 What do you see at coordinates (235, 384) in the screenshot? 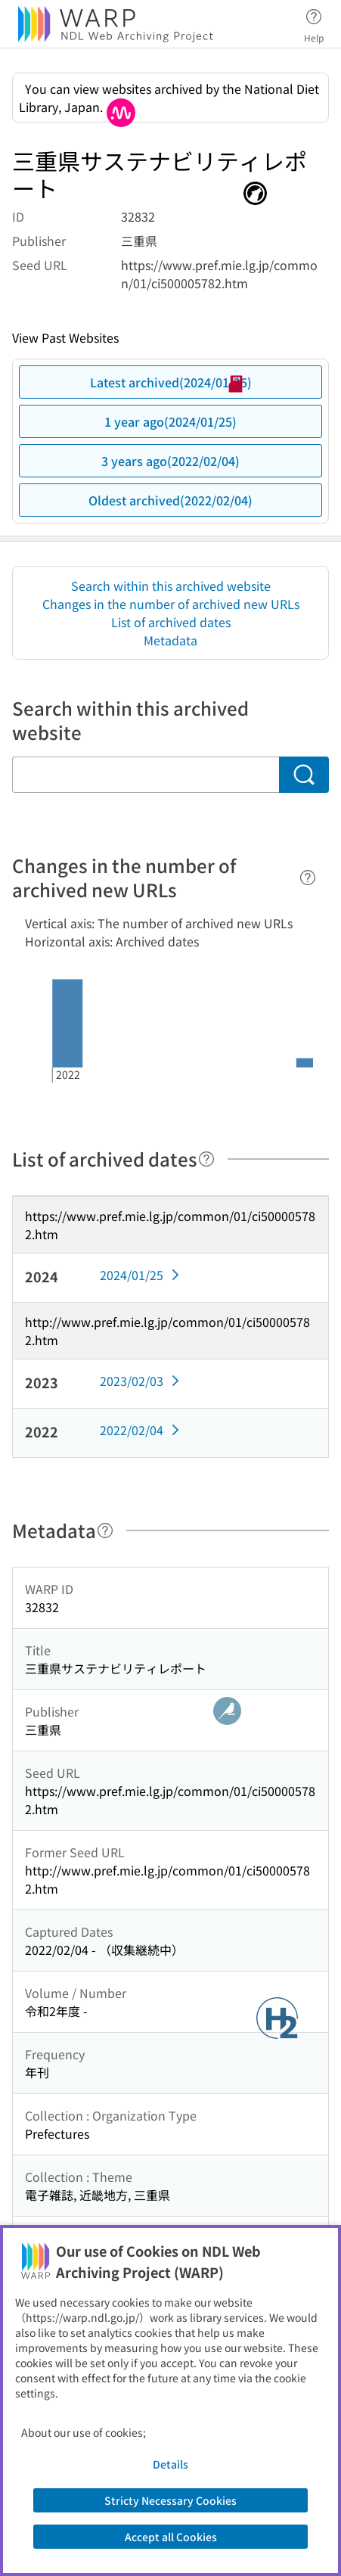
I see `access external storage settings` at bounding box center [235, 384].